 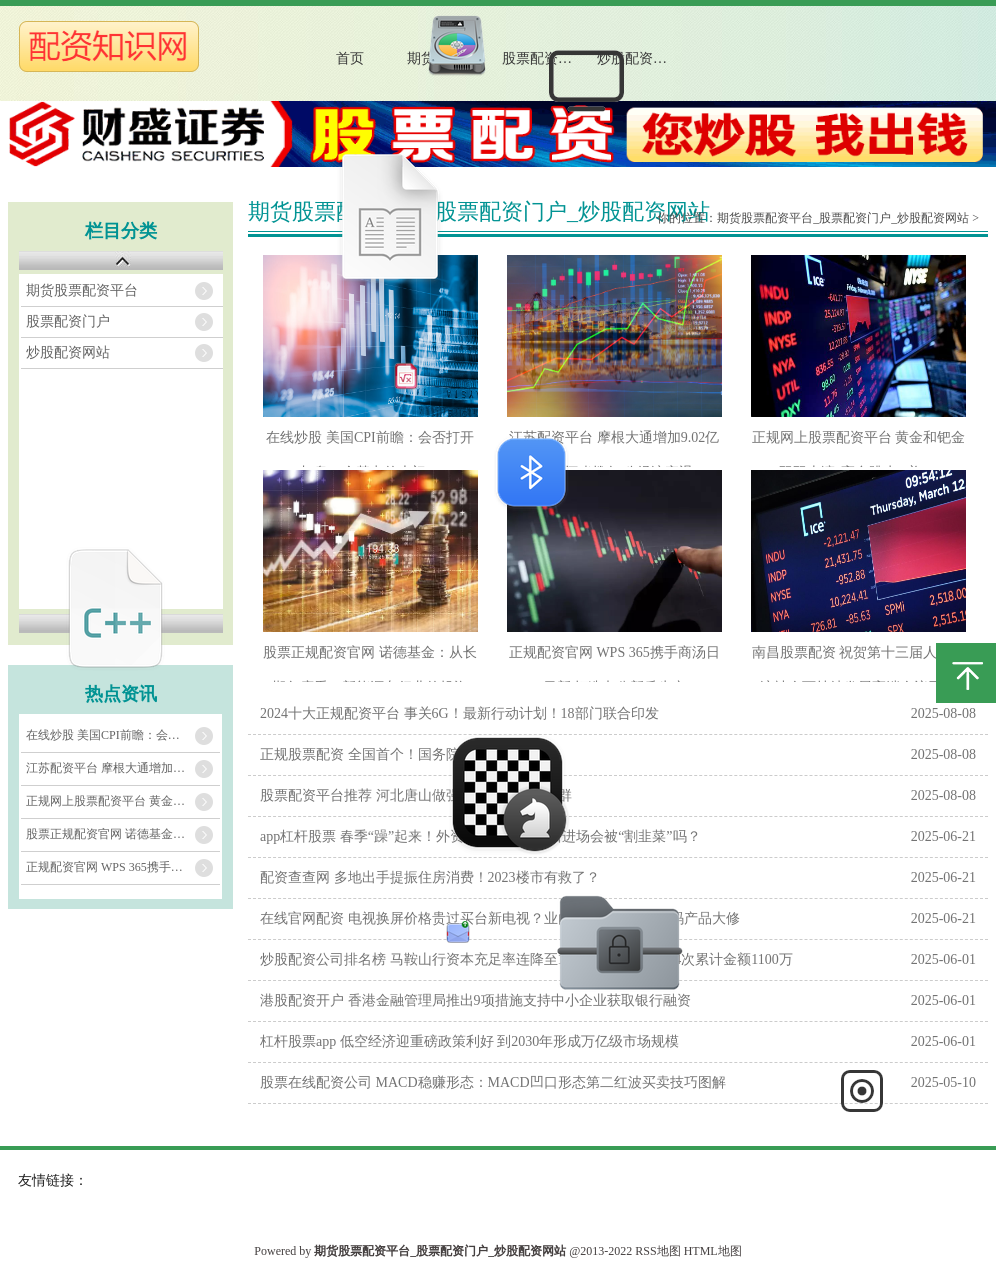 I want to click on view disk partitions on a multi-partition drive, so click(x=457, y=45).